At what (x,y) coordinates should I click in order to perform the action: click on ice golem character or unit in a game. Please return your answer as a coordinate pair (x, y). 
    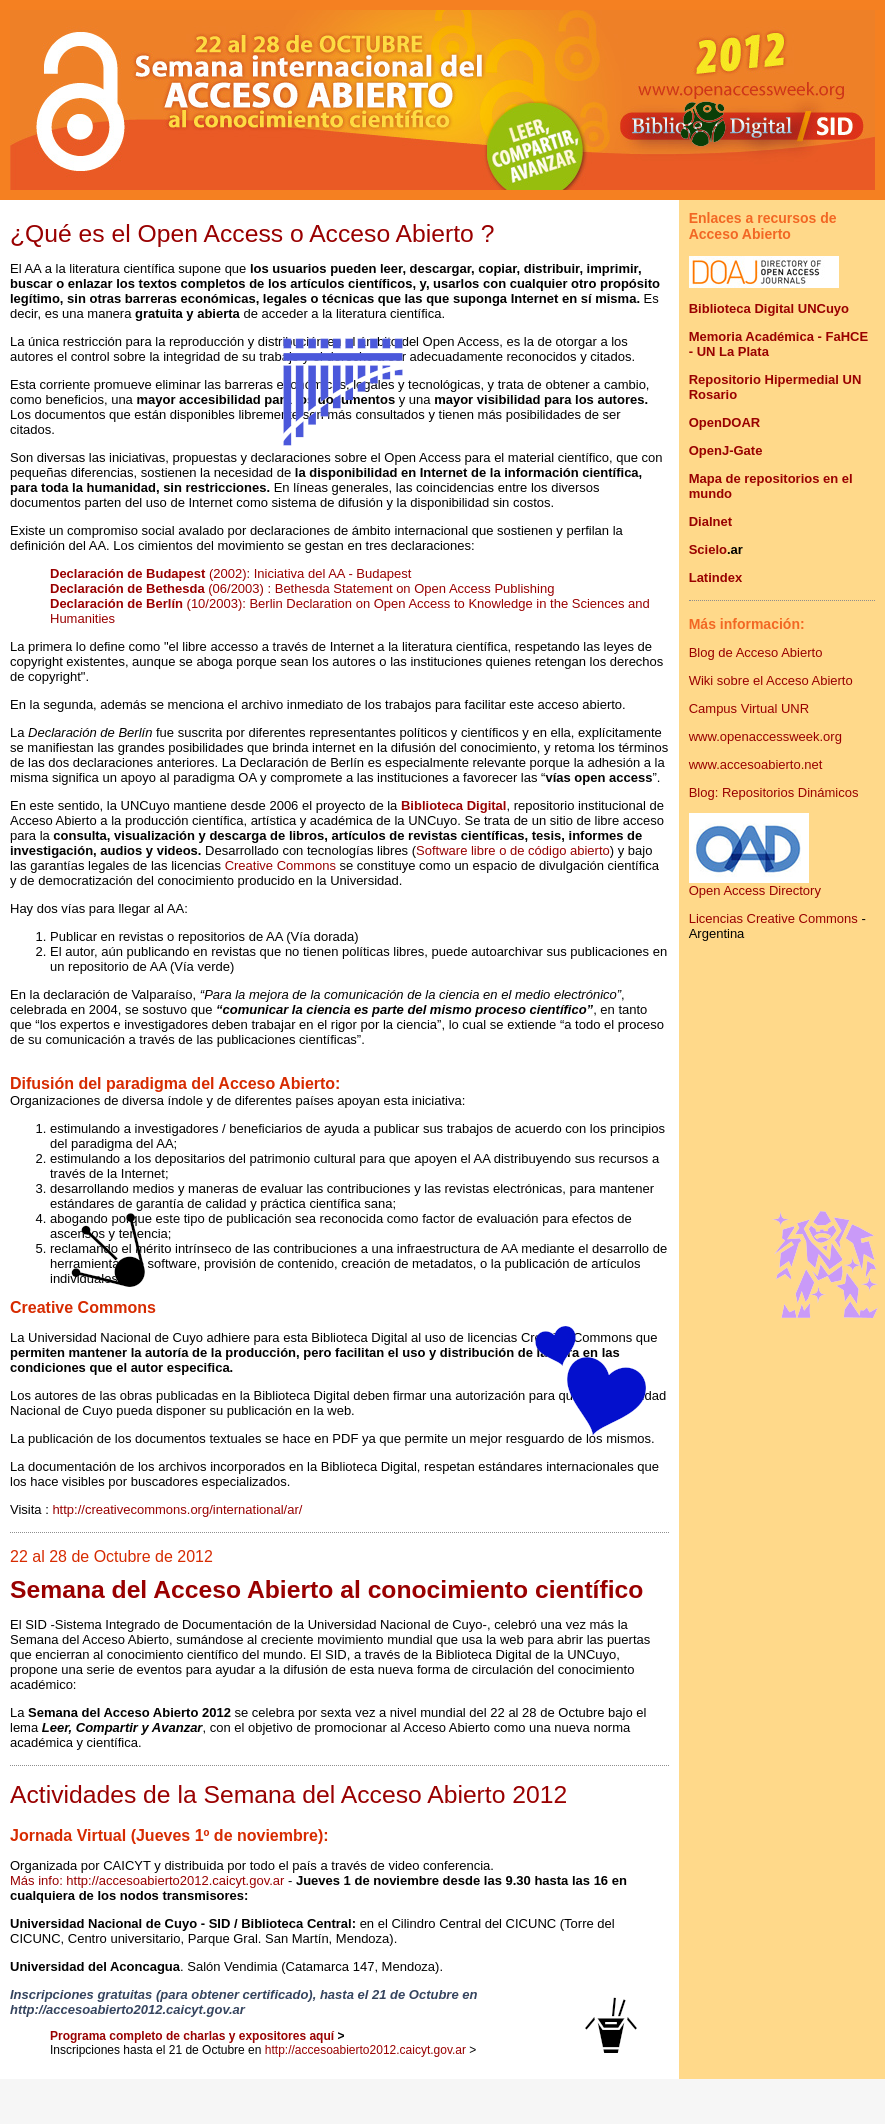
    Looking at the image, I should click on (825, 1264).